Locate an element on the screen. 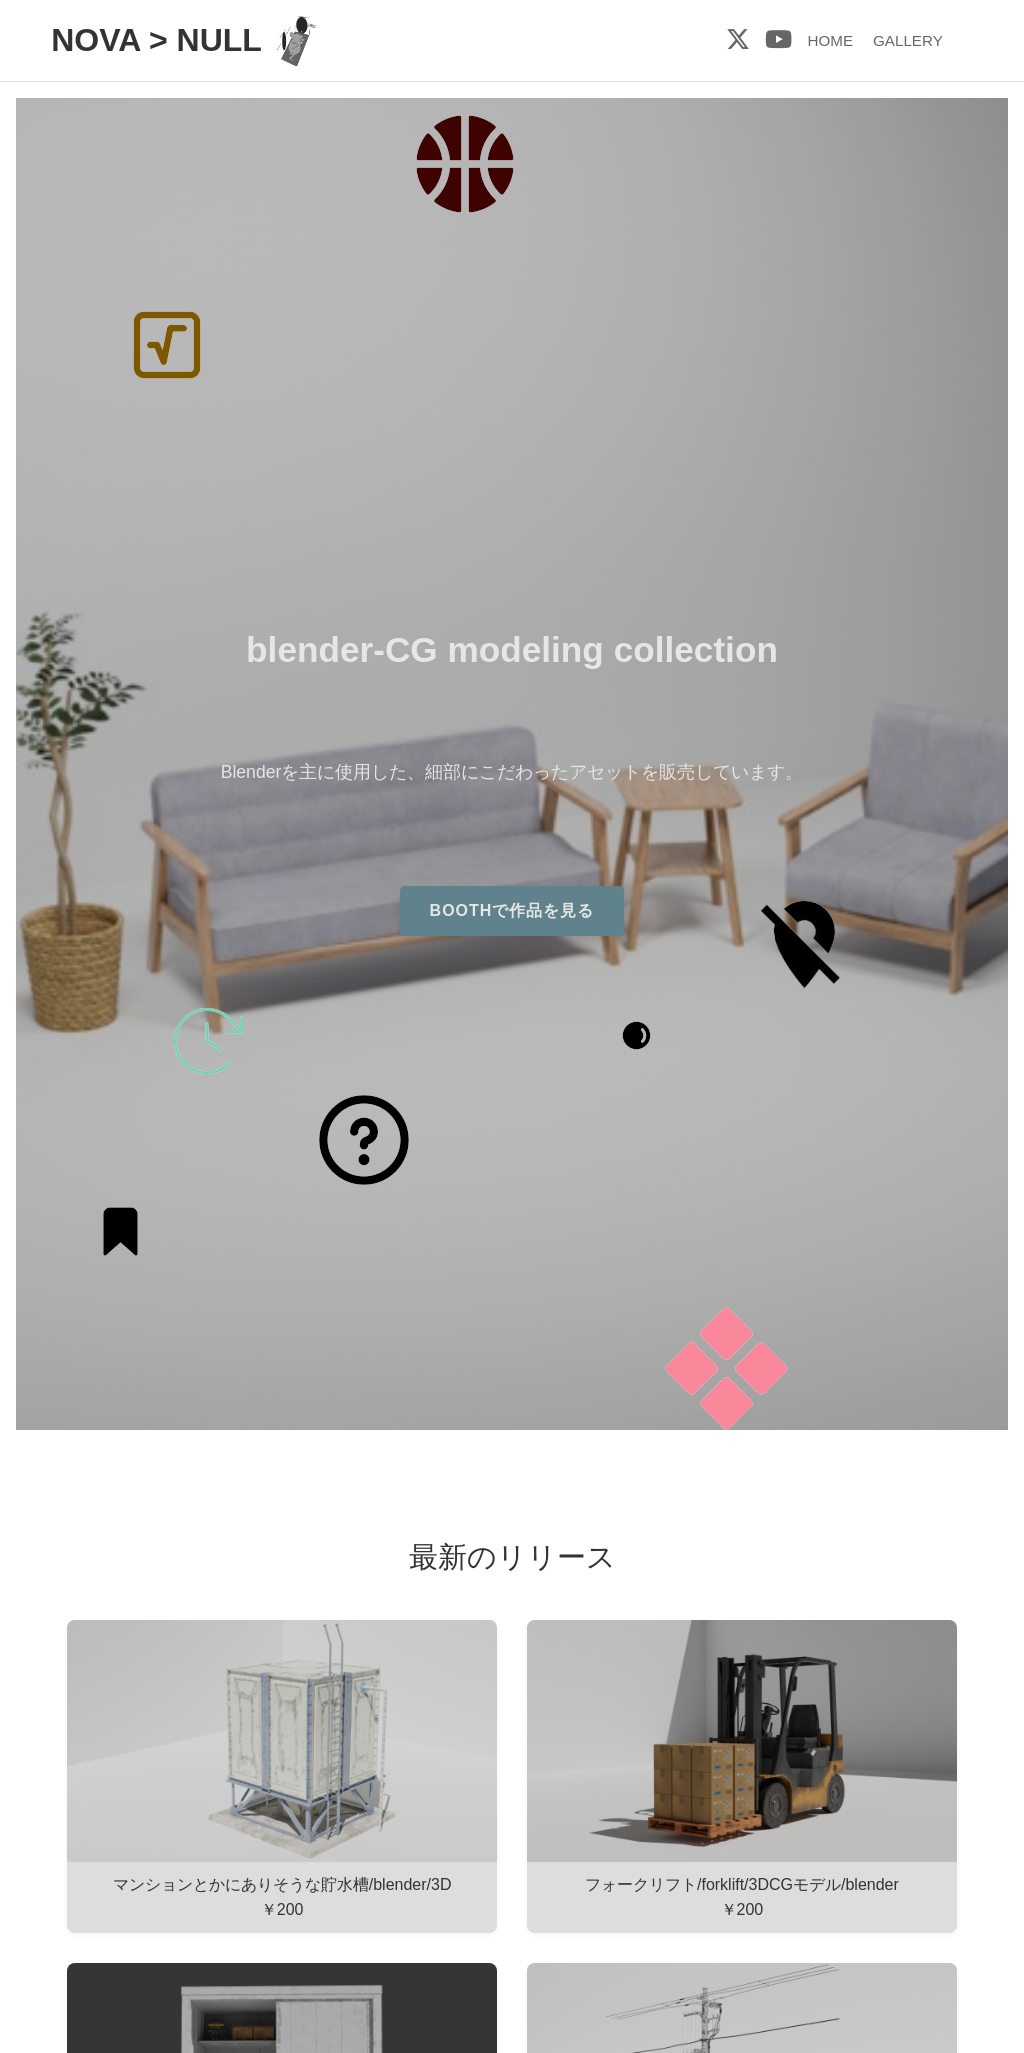 The height and width of the screenshot is (2053, 1024). redo or restore a previous action is located at coordinates (207, 1041).